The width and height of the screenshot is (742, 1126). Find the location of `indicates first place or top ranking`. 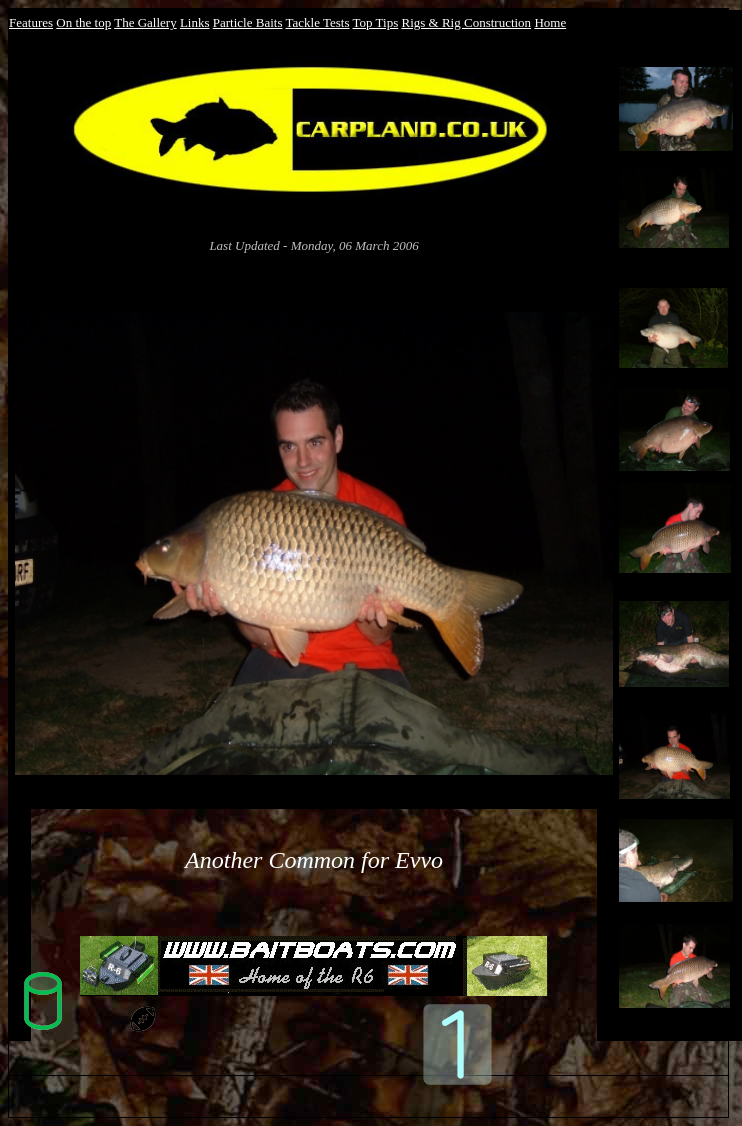

indicates first place or top ranking is located at coordinates (457, 1044).